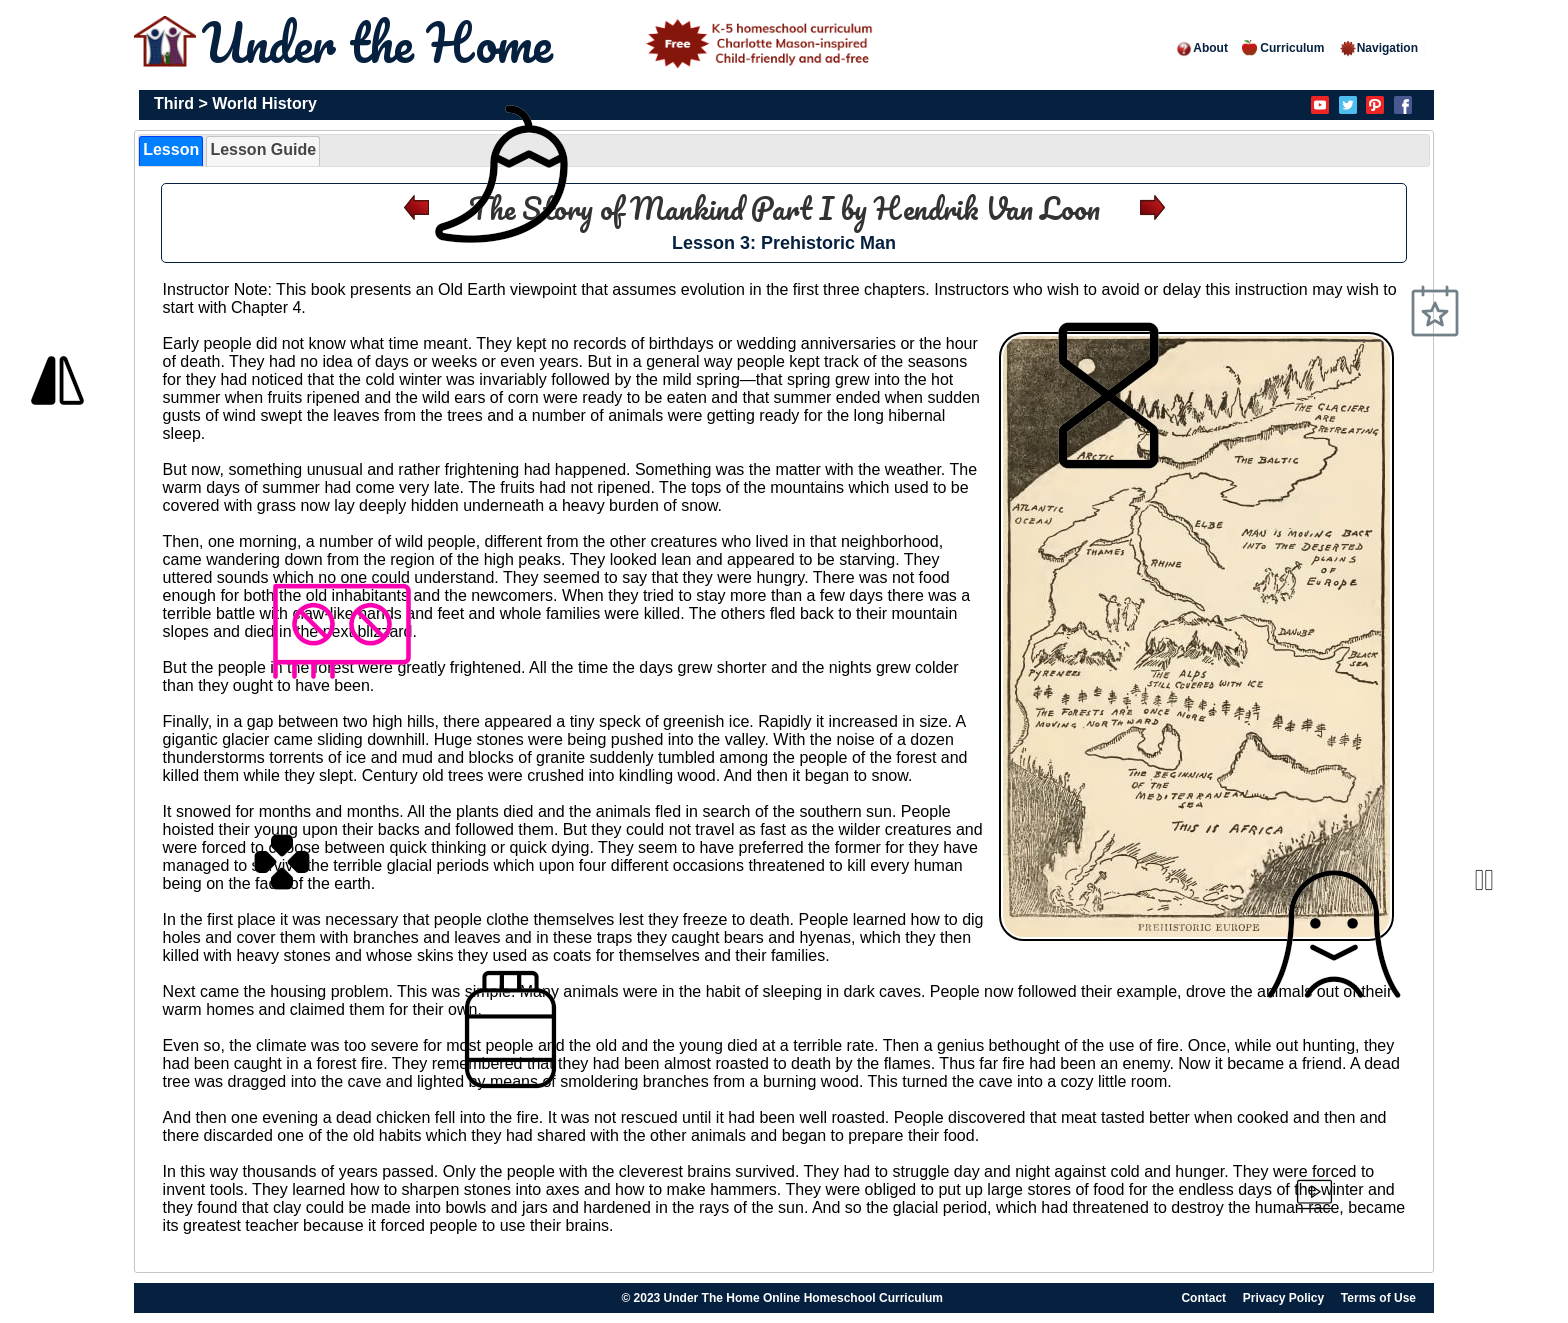  Describe the element at coordinates (1334, 942) in the screenshot. I see `indicates linux operating system compatibility` at that location.